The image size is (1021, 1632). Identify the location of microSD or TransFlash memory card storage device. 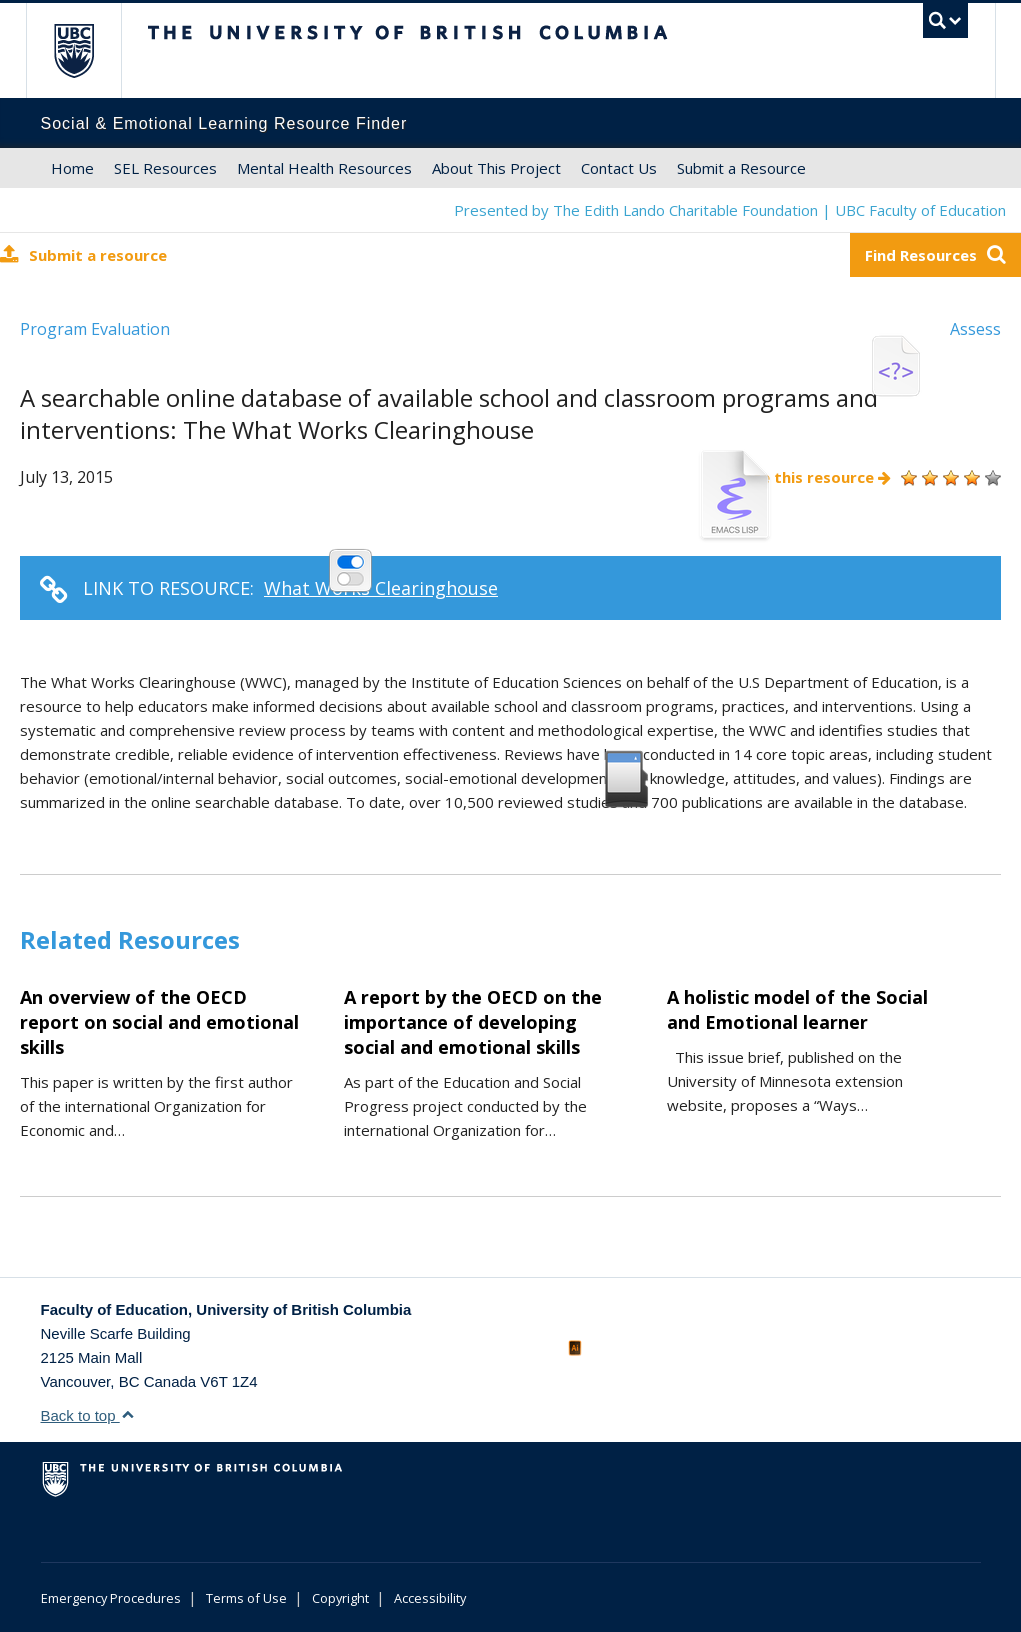
(627, 779).